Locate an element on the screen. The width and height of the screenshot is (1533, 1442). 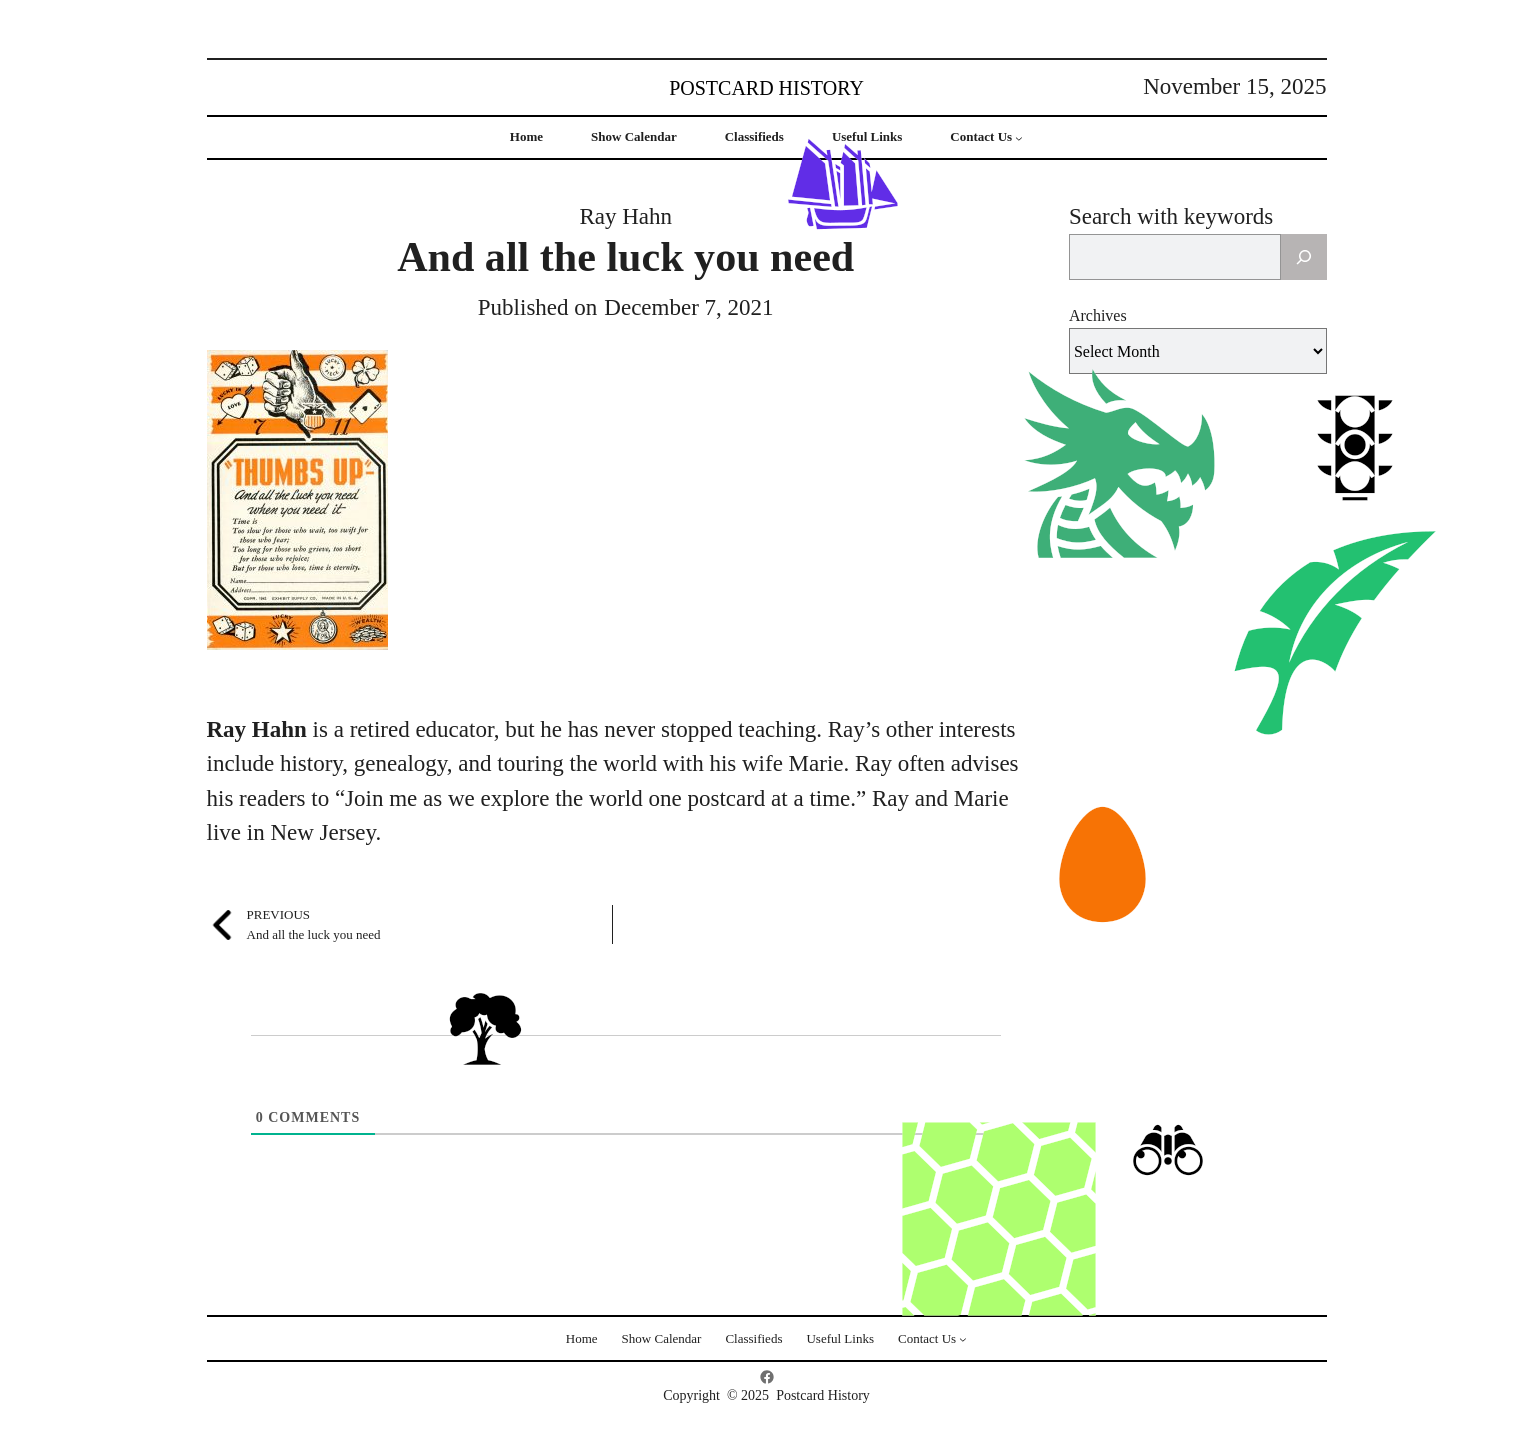
compose a new message or document is located at coordinates (1336, 630).